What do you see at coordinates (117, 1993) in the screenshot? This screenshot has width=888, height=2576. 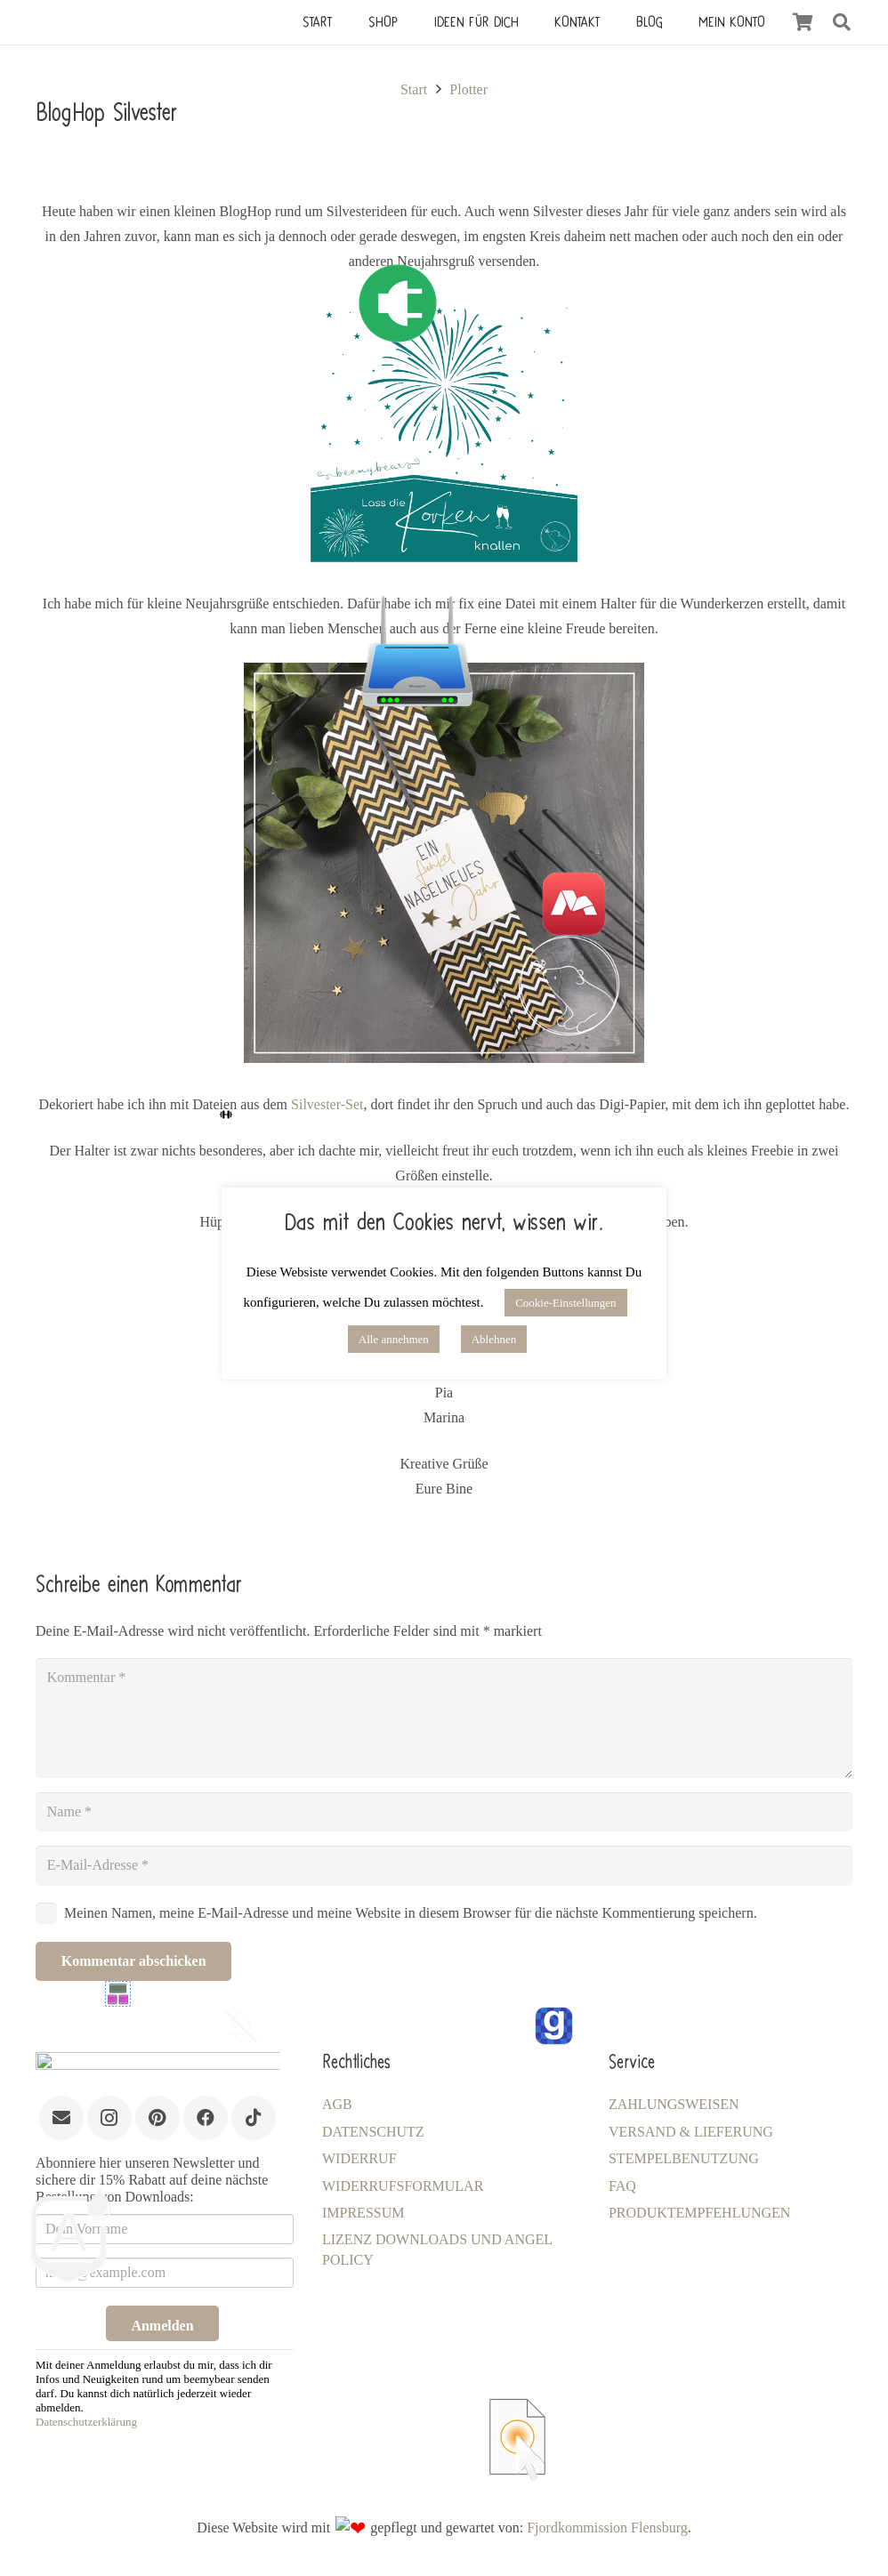 I see `select all items in the current view` at bounding box center [117, 1993].